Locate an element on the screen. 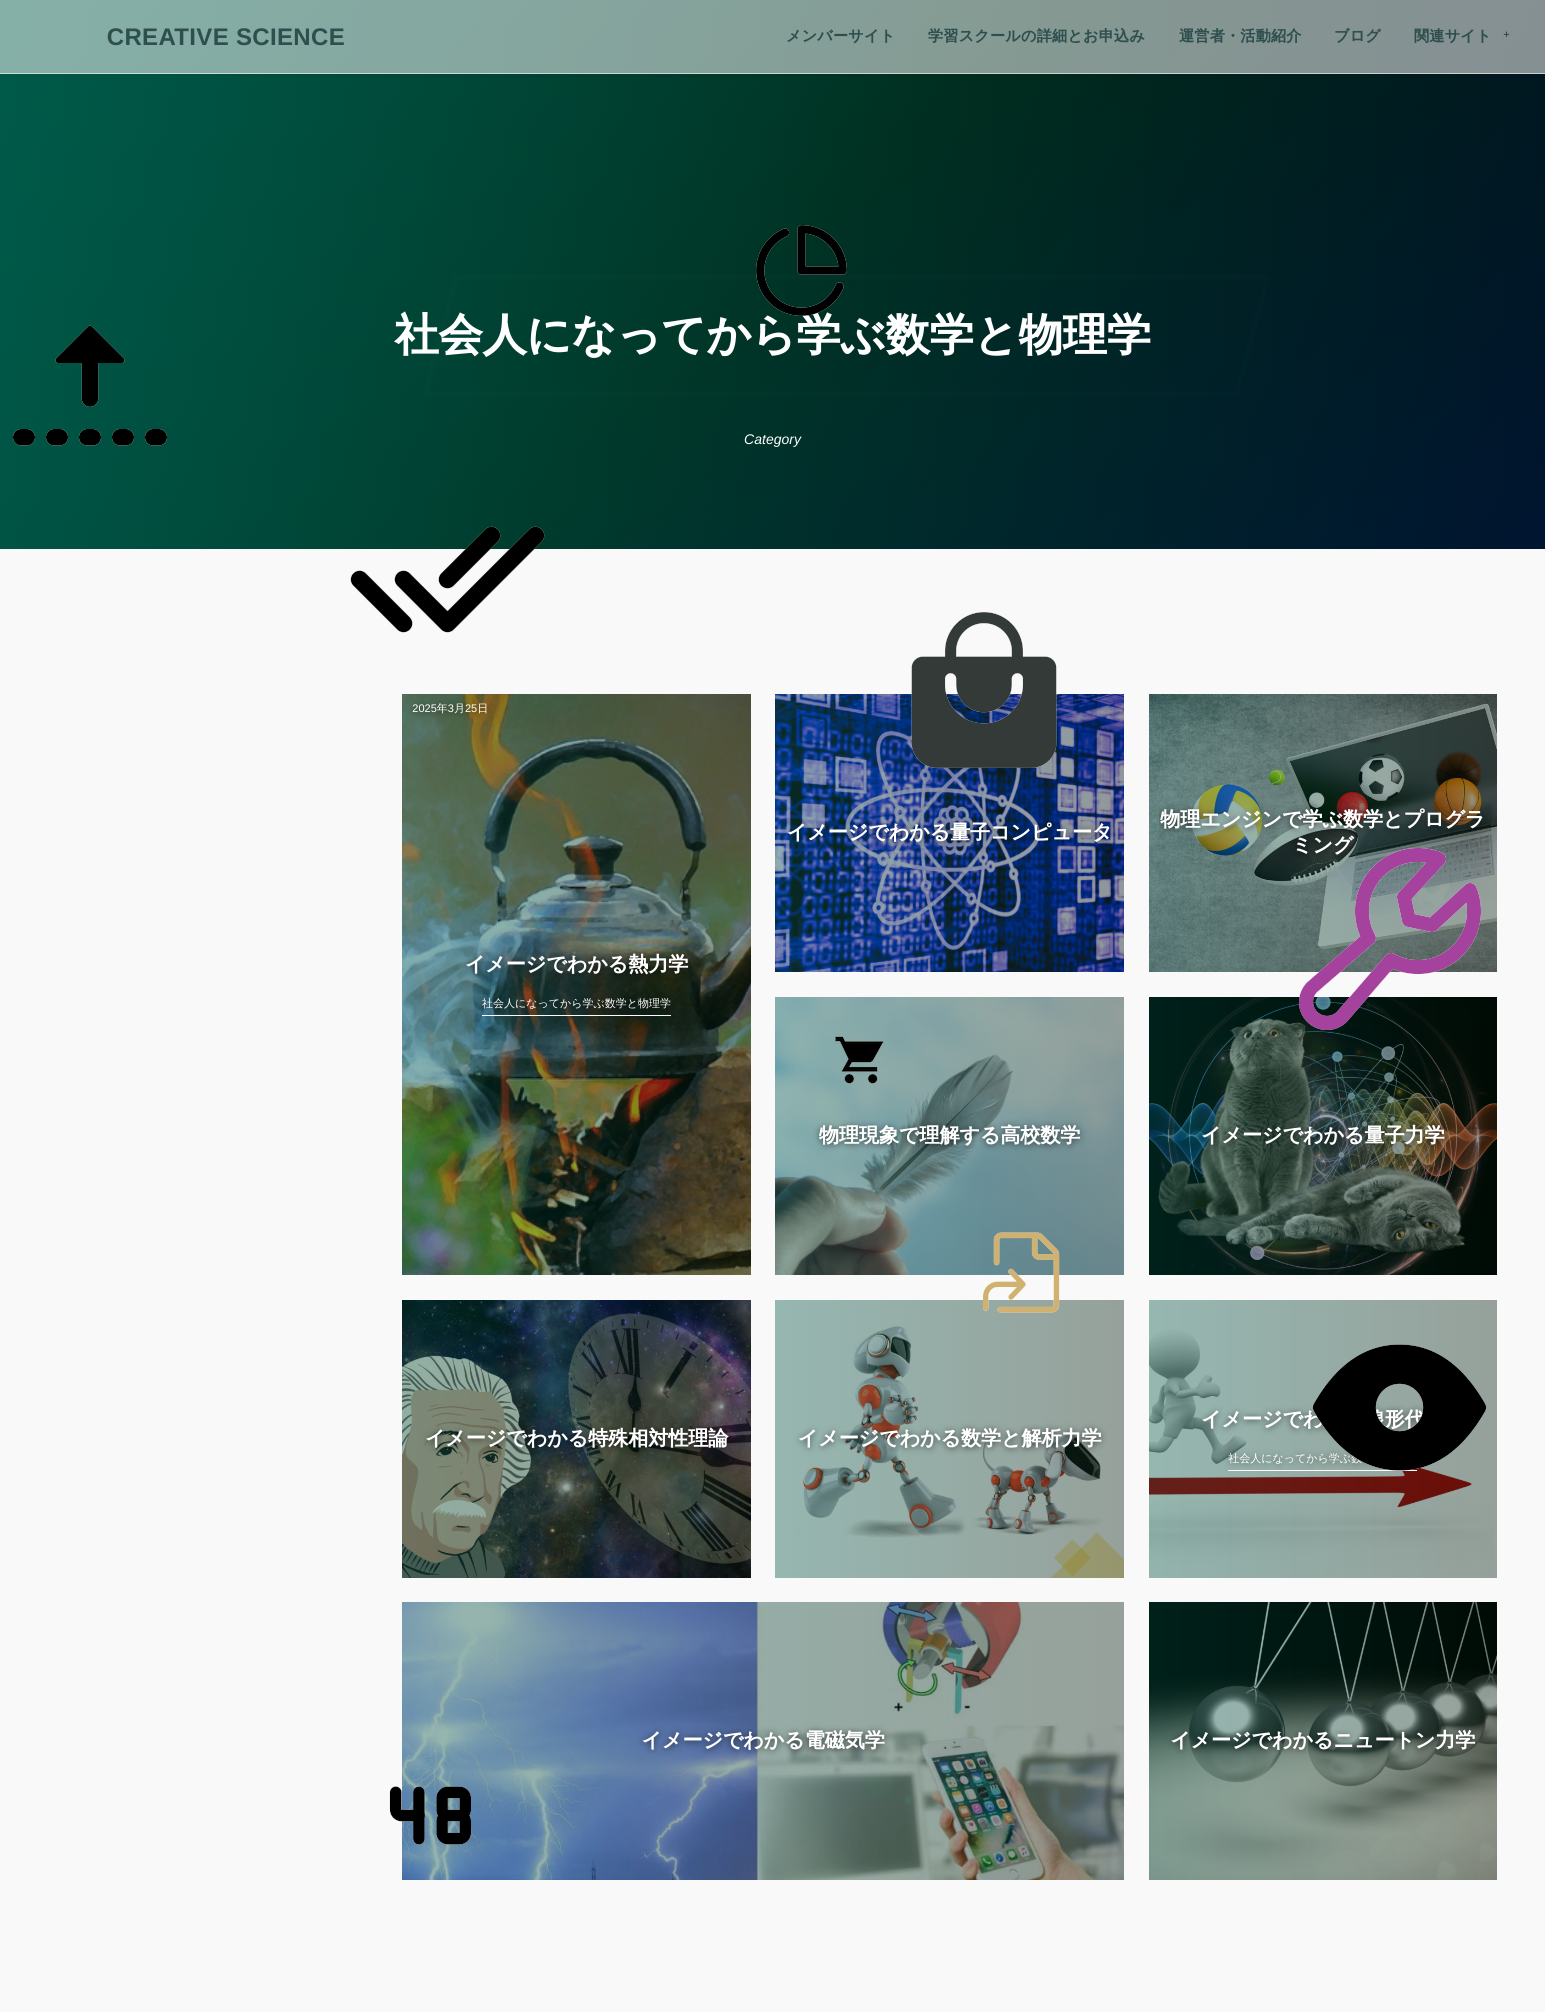  indicates item number 48 in a list or sequence is located at coordinates (430, 1815).